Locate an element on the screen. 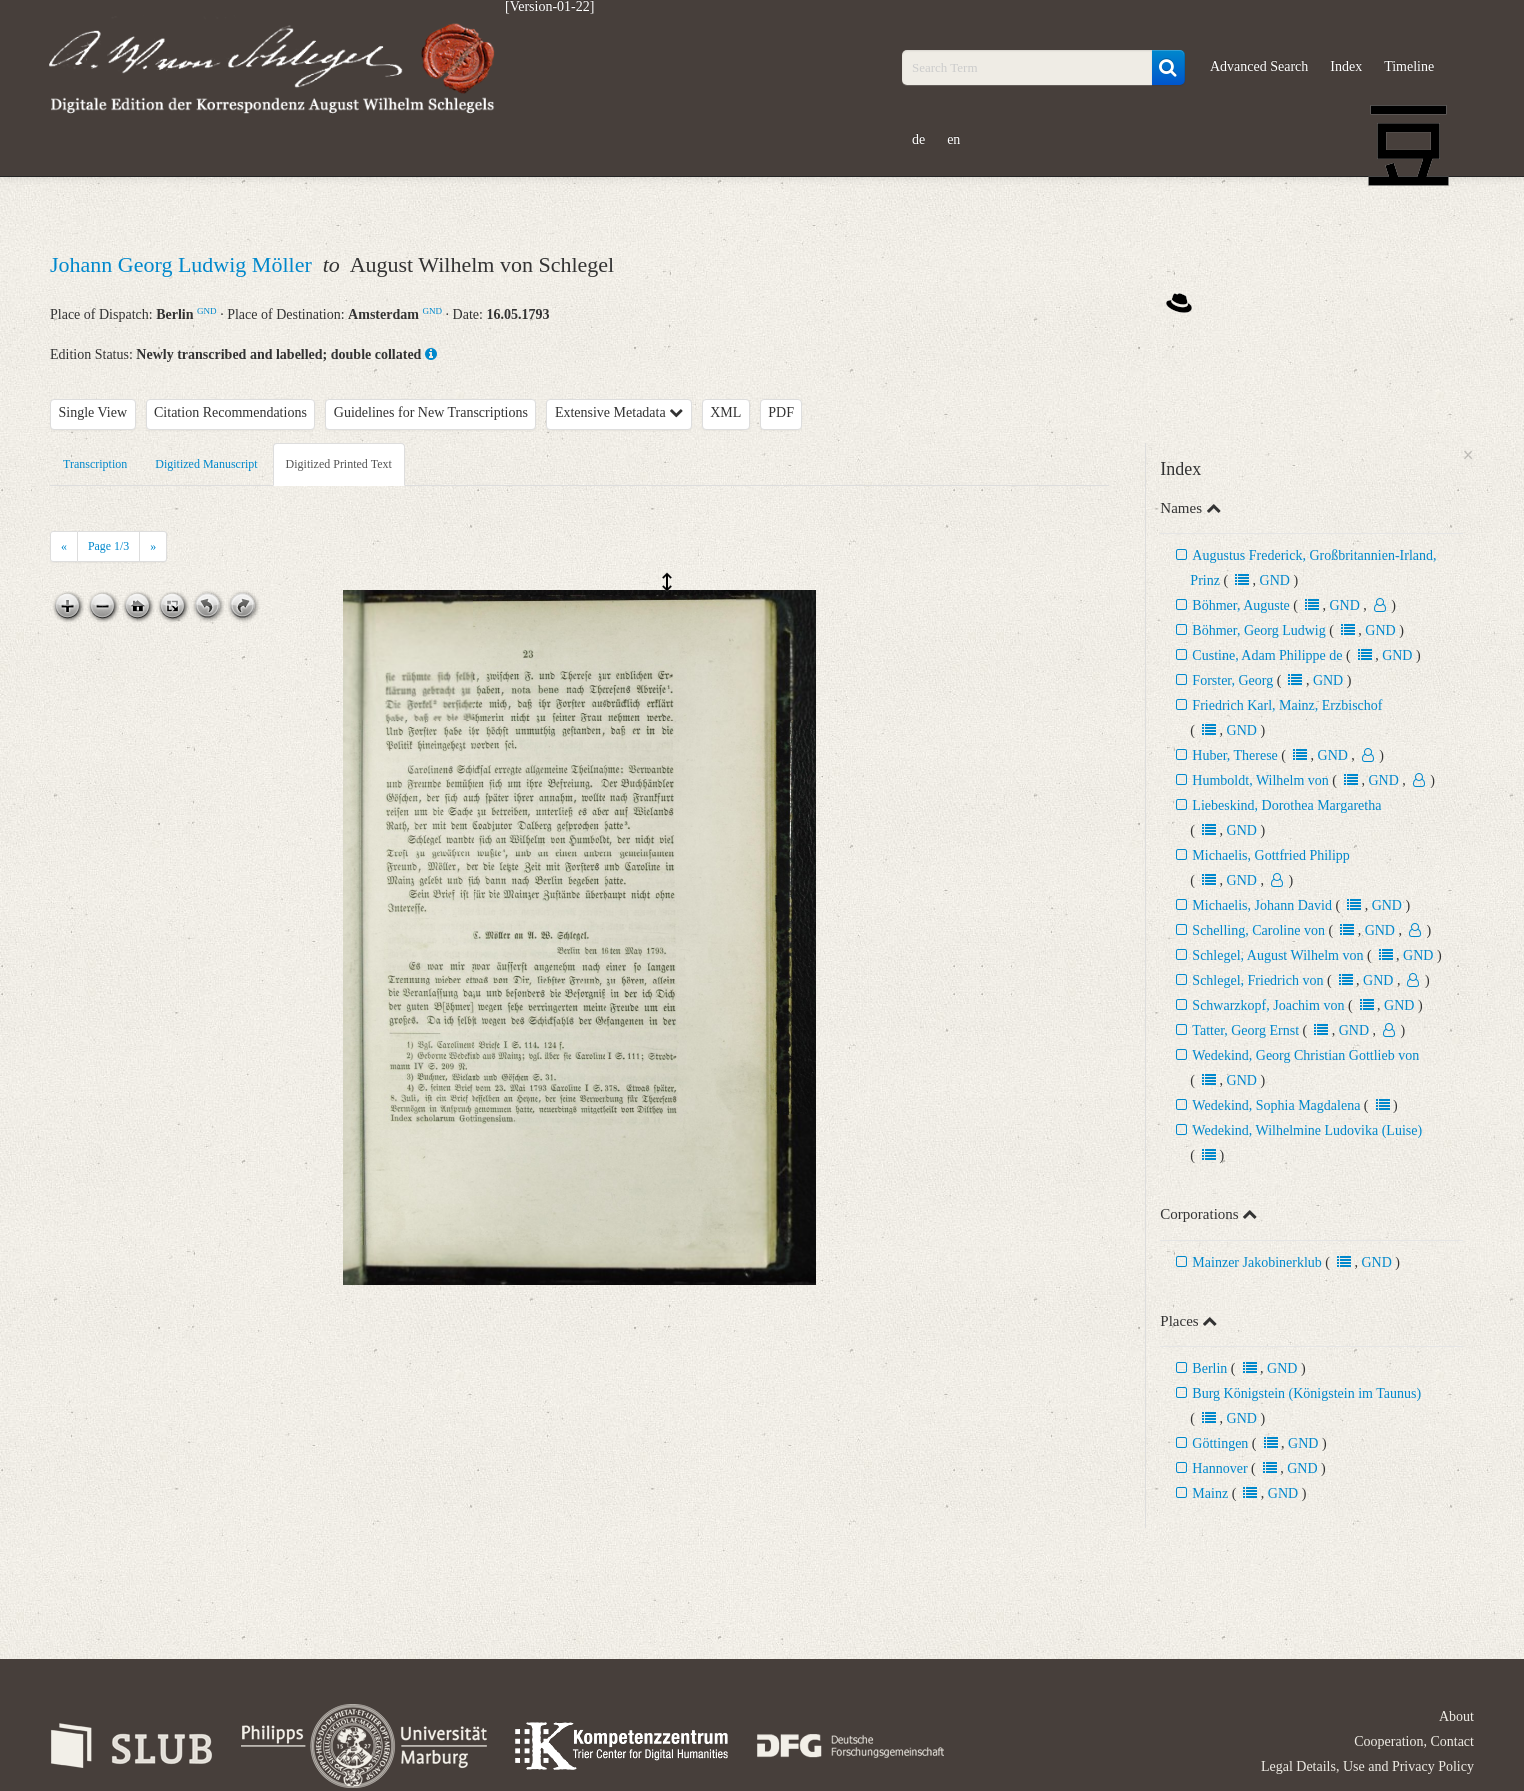 The image size is (1524, 1791). open douban app is located at coordinates (1408, 145).